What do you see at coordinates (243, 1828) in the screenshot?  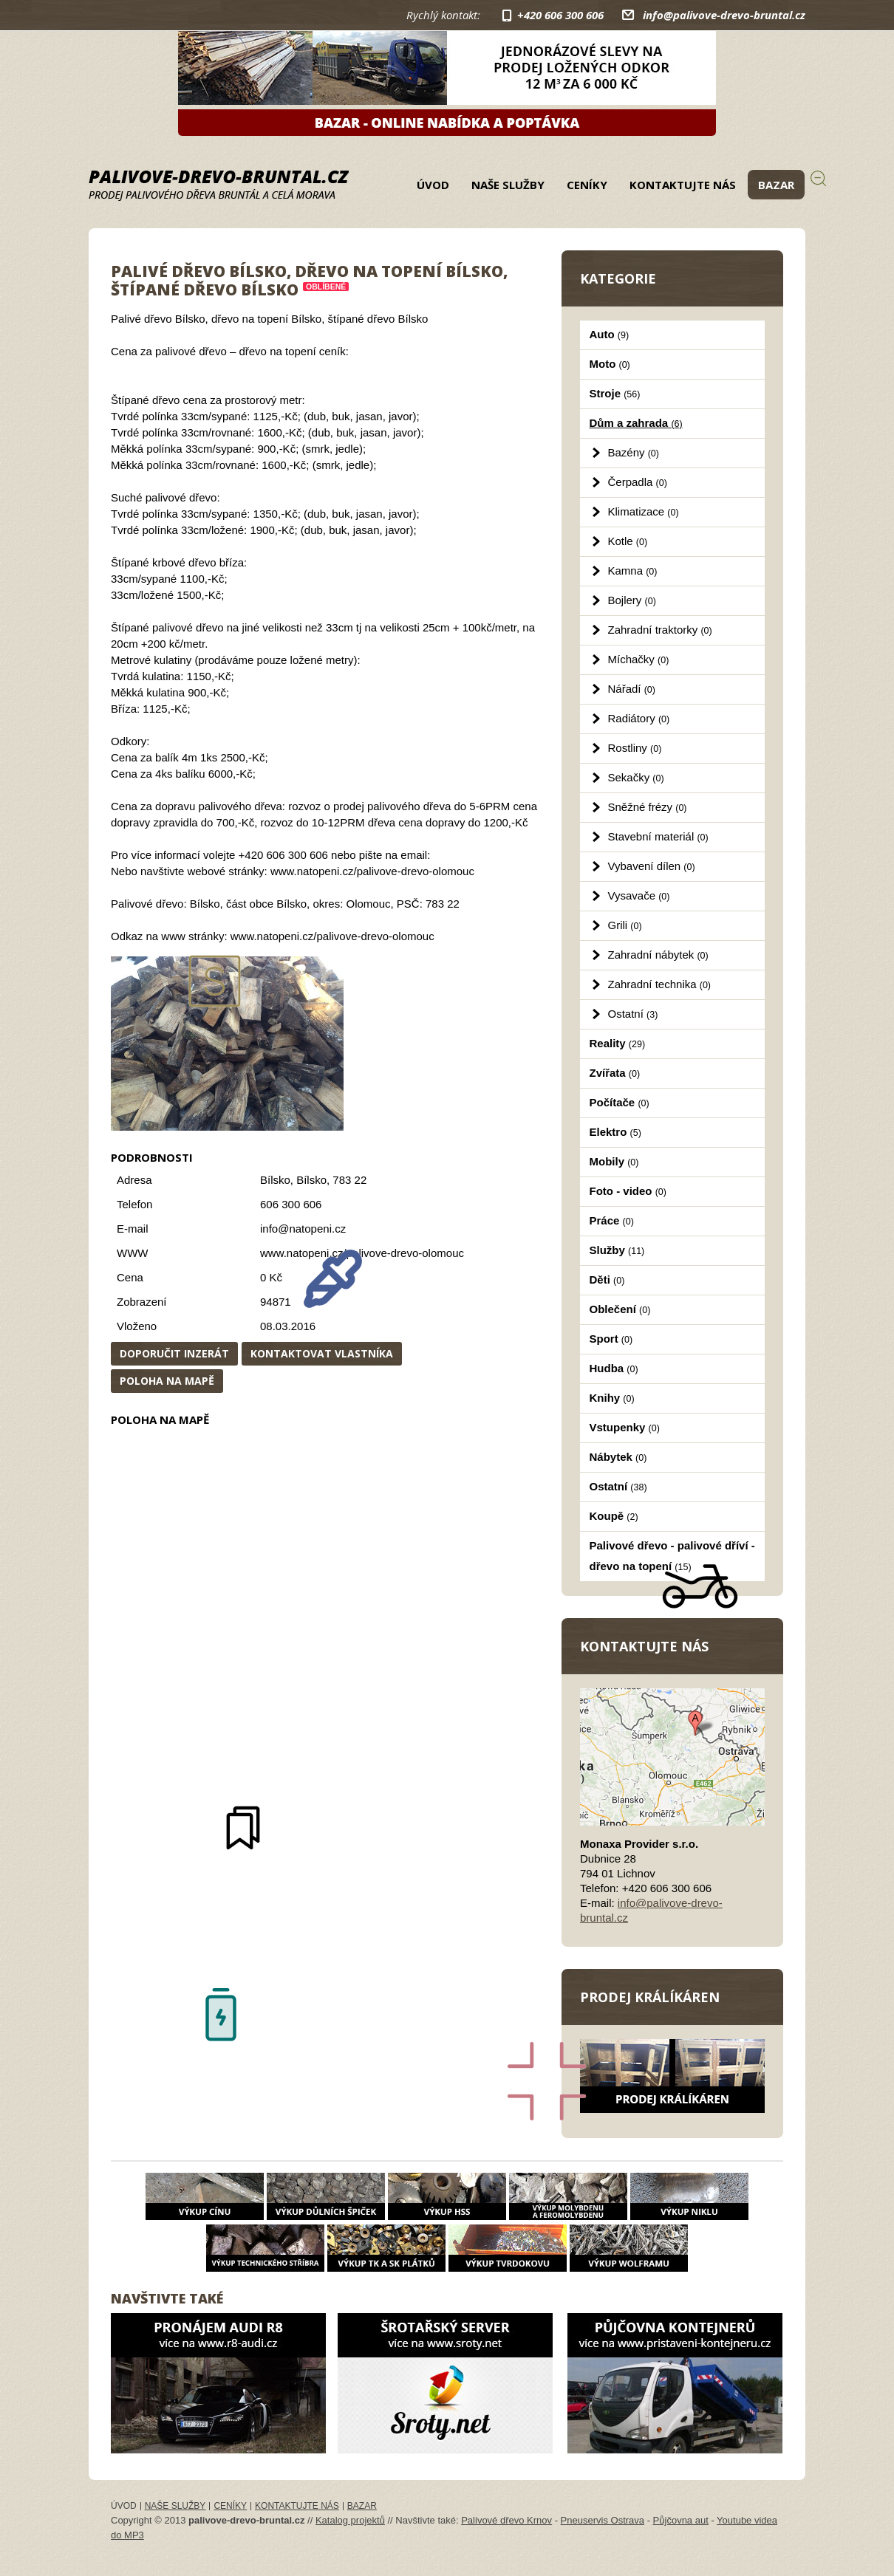 I see `view all saved bookmarks` at bounding box center [243, 1828].